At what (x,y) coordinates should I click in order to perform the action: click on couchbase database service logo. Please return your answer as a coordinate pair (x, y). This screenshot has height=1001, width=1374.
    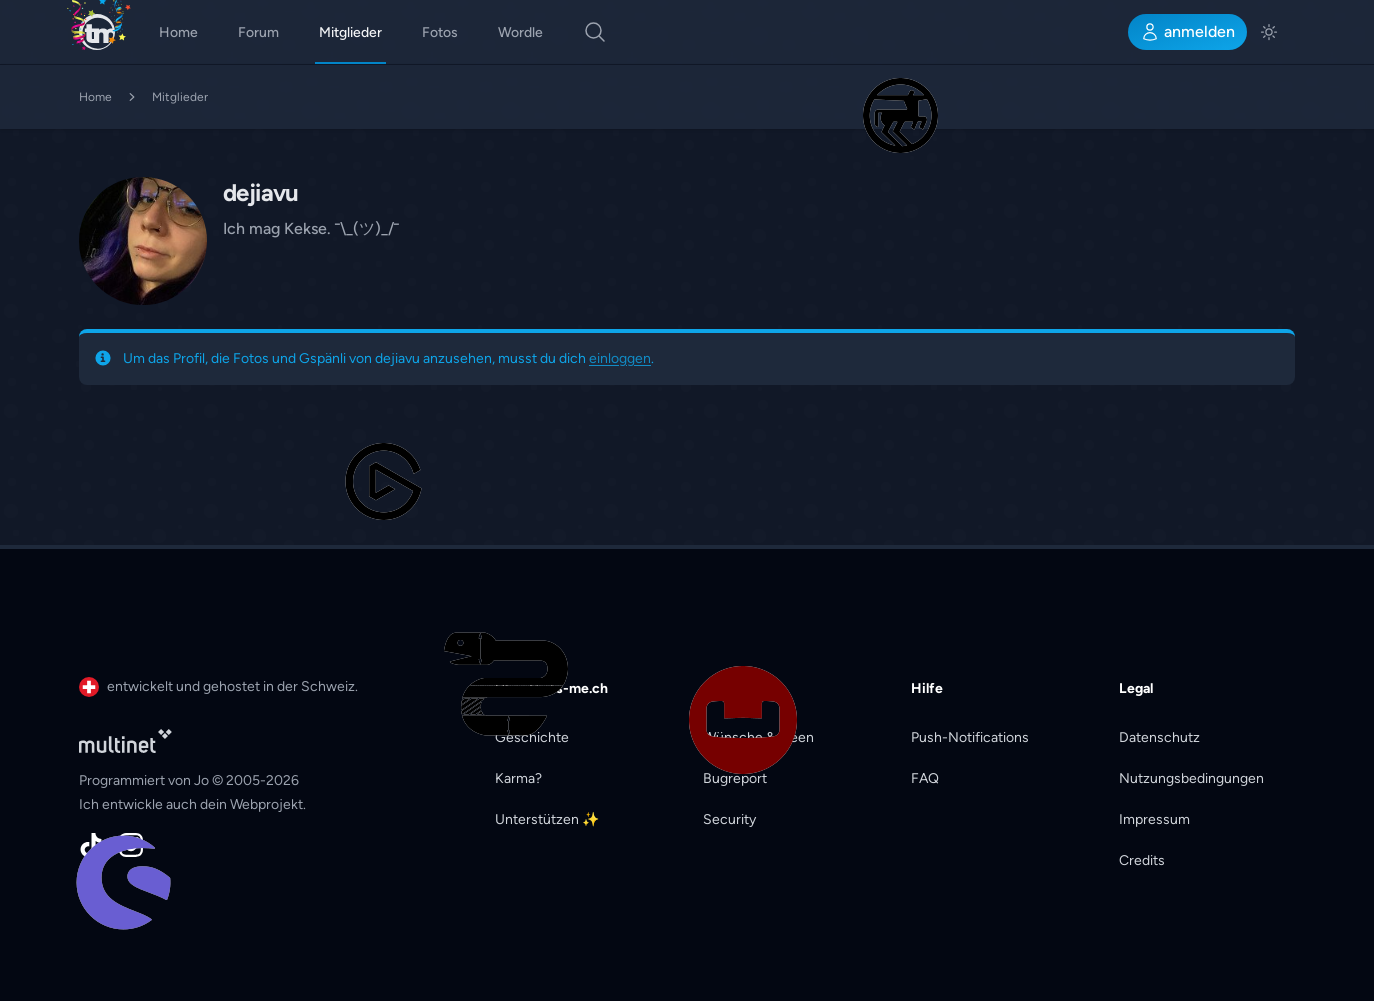
    Looking at the image, I should click on (743, 720).